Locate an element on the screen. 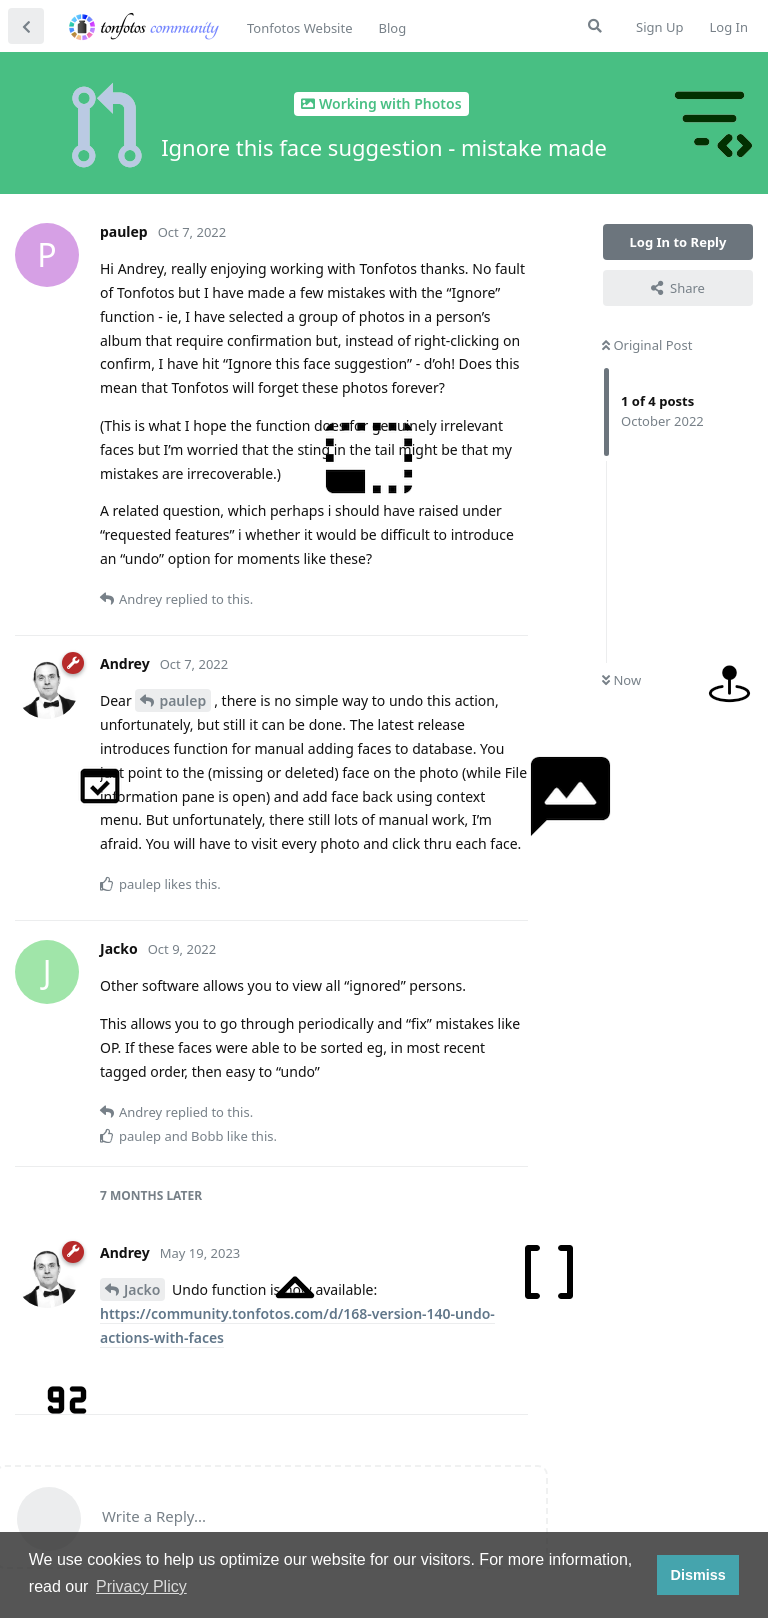 The width and height of the screenshot is (768, 1618). view location area or radius is located at coordinates (729, 684).